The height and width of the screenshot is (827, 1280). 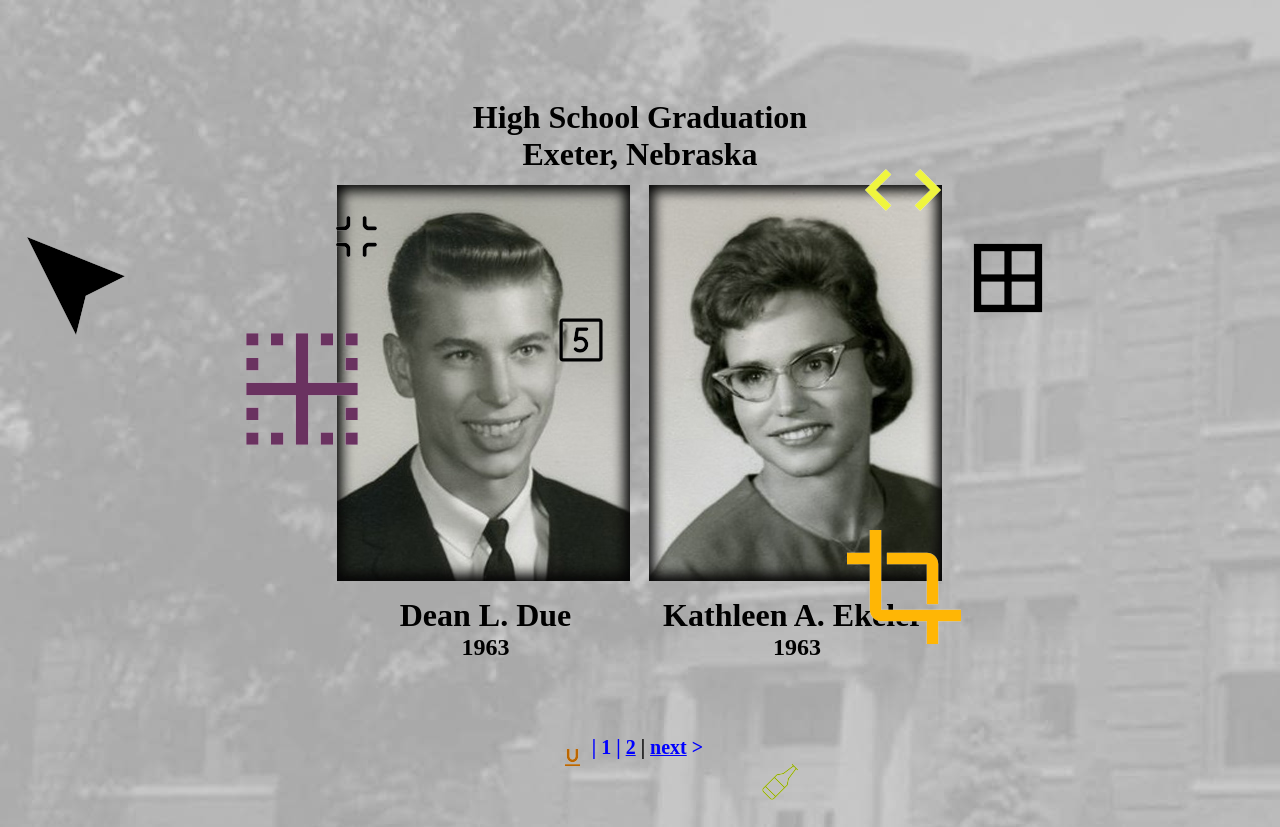 I want to click on apply underline formatting to selected text, so click(x=572, y=757).